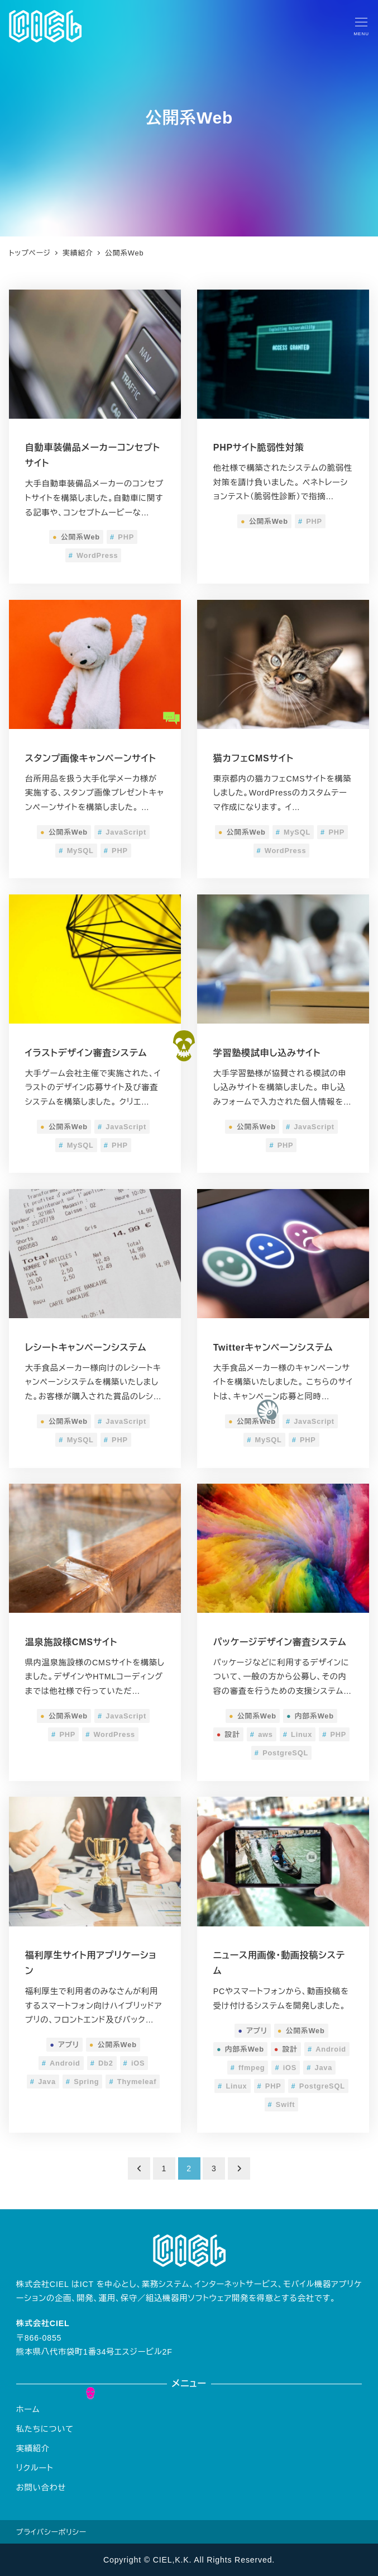 This screenshot has width=378, height=2576. What do you see at coordinates (184, 1046) in the screenshot?
I see `dark humor or comedy category in a game` at bounding box center [184, 1046].